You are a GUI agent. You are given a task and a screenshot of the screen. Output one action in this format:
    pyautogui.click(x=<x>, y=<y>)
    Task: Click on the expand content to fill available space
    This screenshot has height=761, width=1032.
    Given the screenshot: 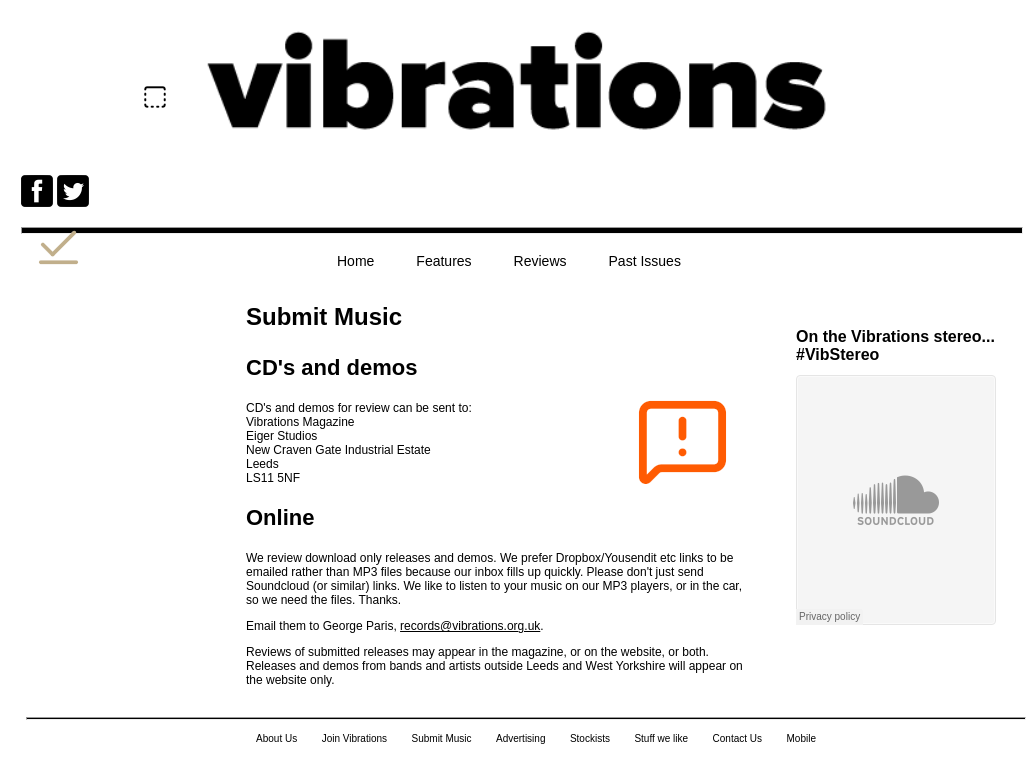 What is the action you would take?
    pyautogui.click(x=155, y=97)
    